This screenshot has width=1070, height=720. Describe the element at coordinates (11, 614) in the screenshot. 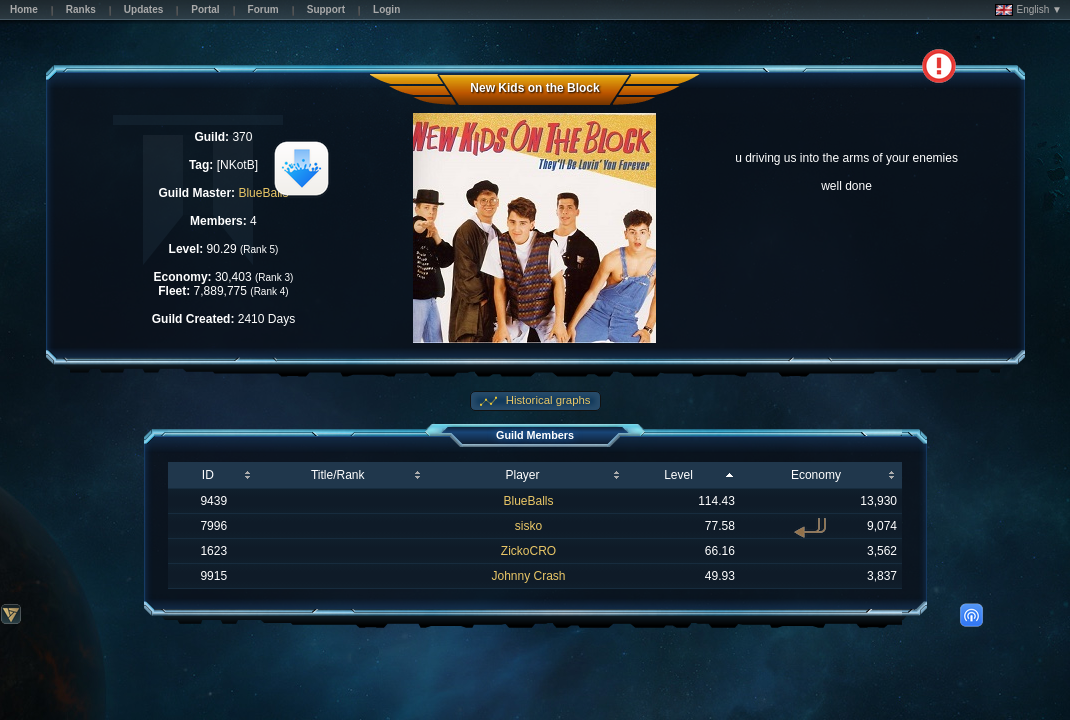

I see `open the Artifact app` at that location.